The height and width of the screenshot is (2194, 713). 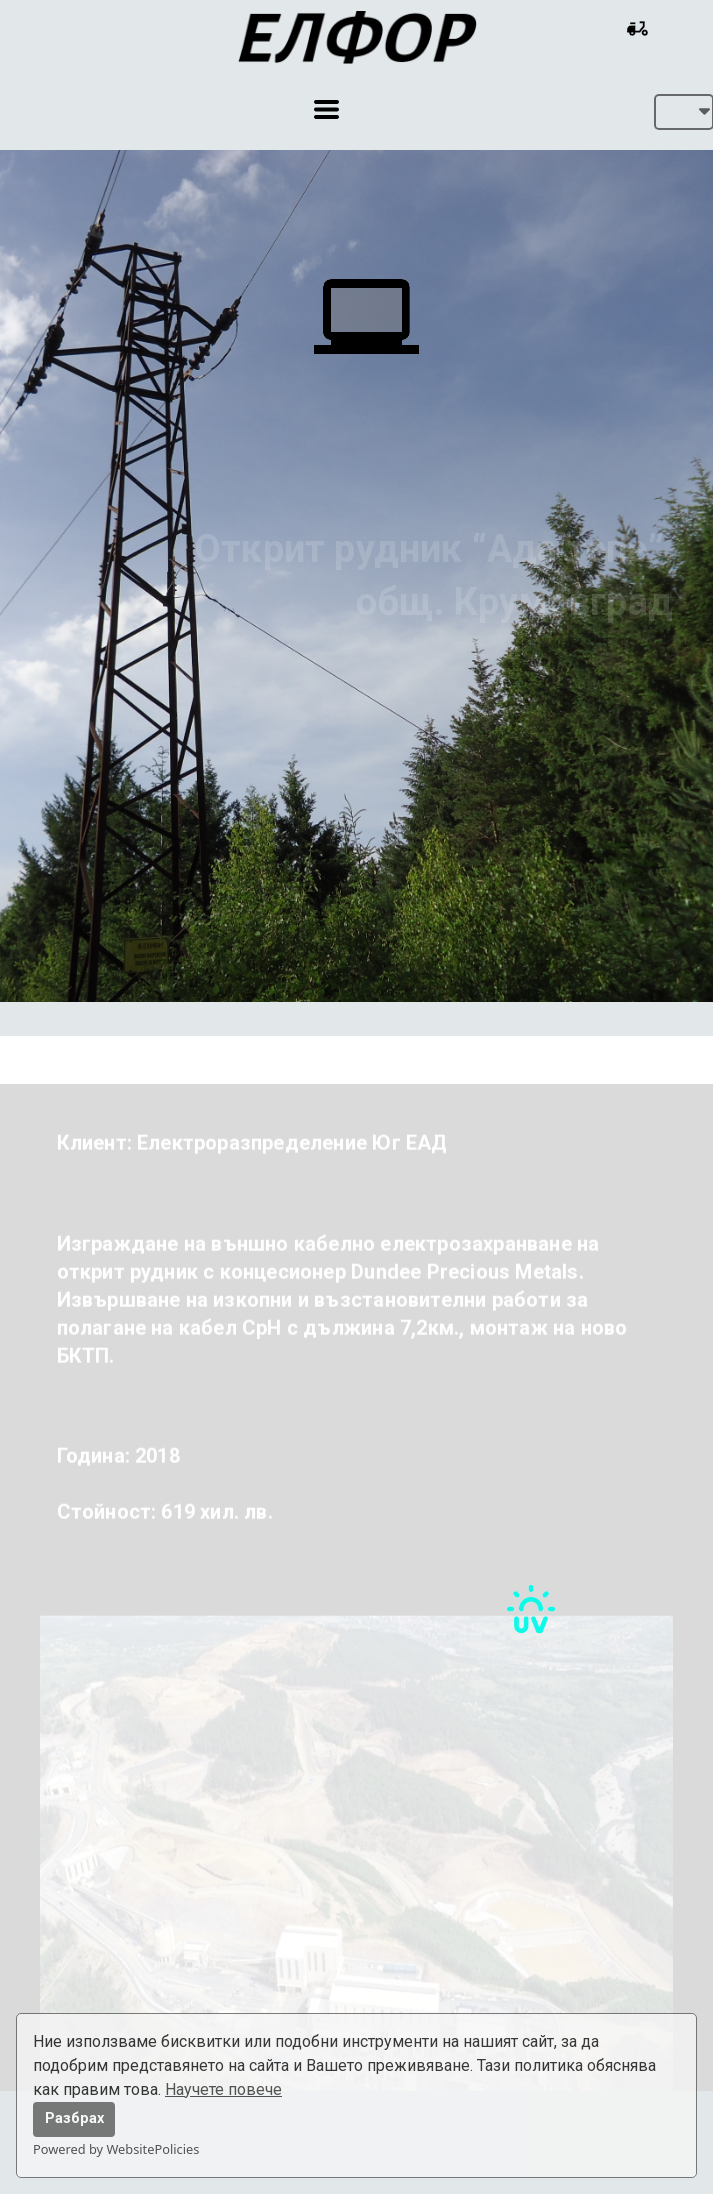 What do you see at coordinates (531, 1609) in the screenshot?
I see `view current UV index level` at bounding box center [531, 1609].